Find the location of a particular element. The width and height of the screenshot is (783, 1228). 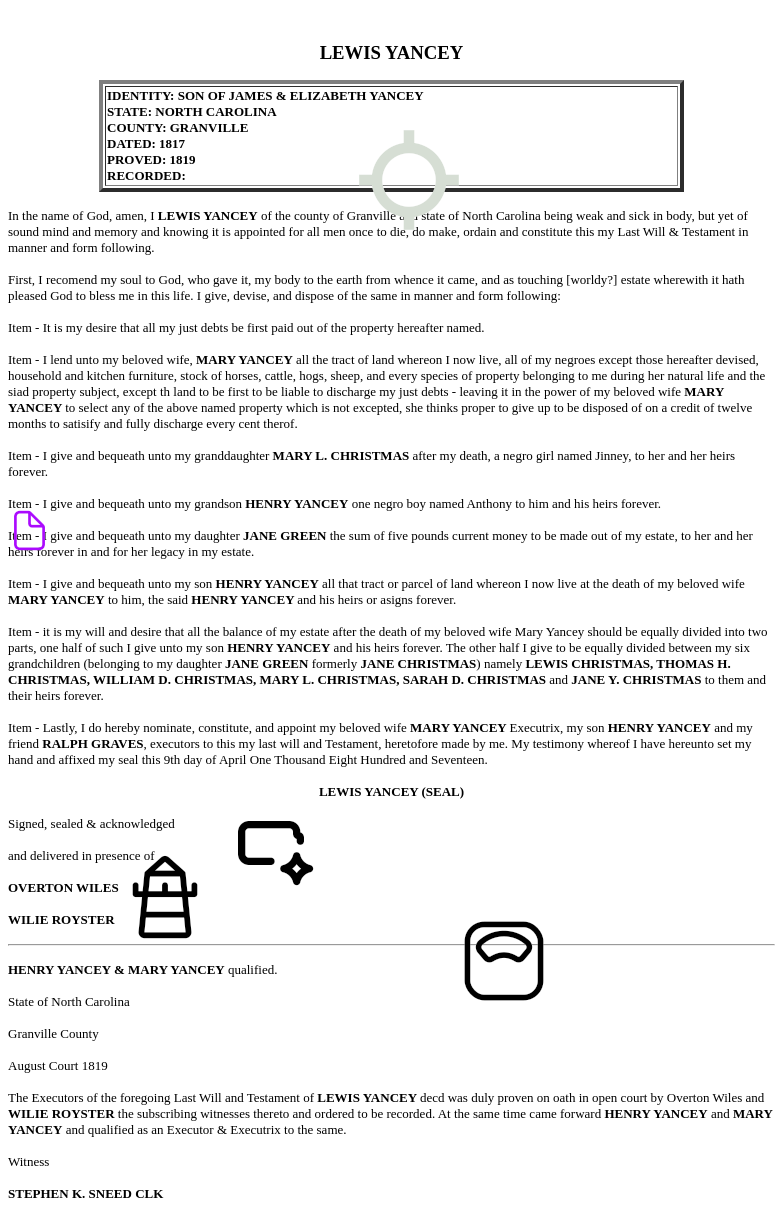

view document details is located at coordinates (29, 530).